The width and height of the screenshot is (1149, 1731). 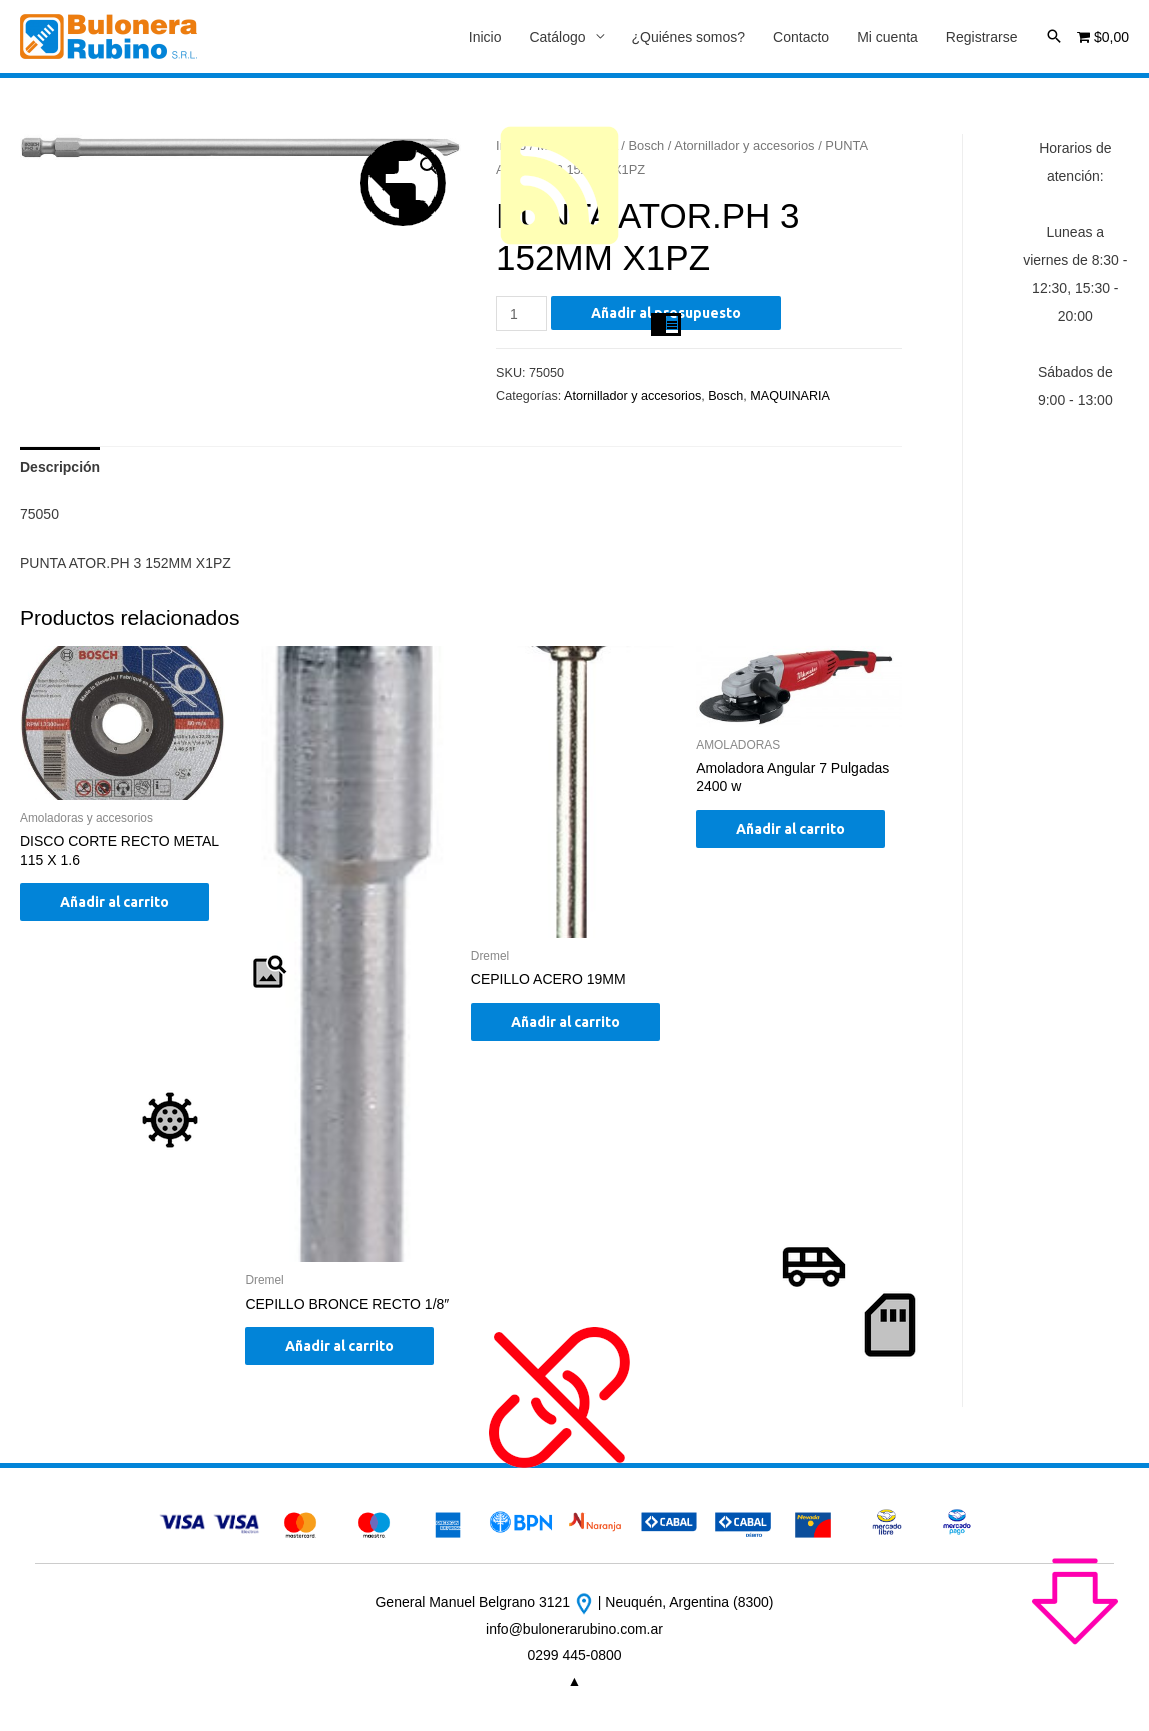 I want to click on unlink or disconnect a linked item, so click(x=559, y=1397).